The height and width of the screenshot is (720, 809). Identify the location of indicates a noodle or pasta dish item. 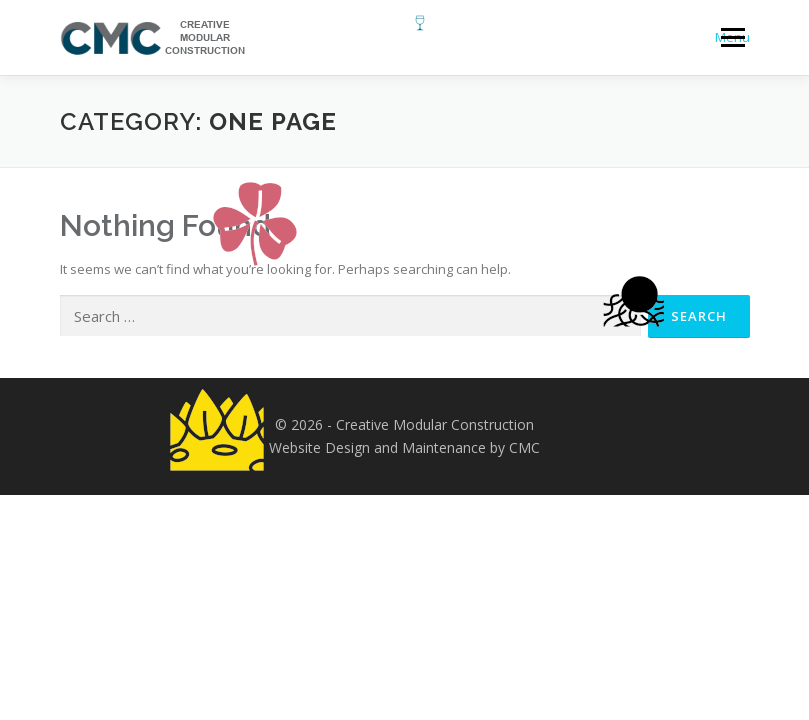
(633, 296).